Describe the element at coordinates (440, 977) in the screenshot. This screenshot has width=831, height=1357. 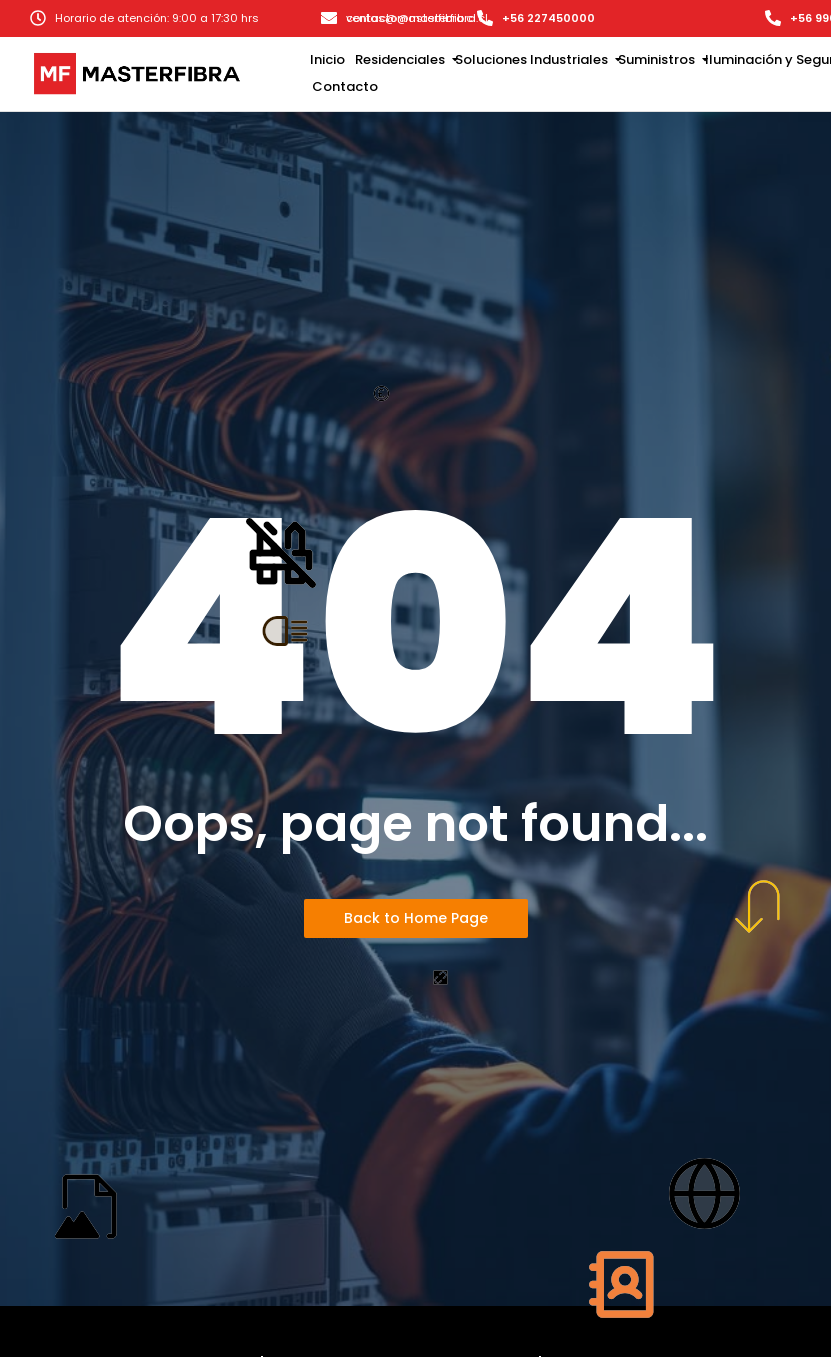
I see `unlink or break a connection` at that location.